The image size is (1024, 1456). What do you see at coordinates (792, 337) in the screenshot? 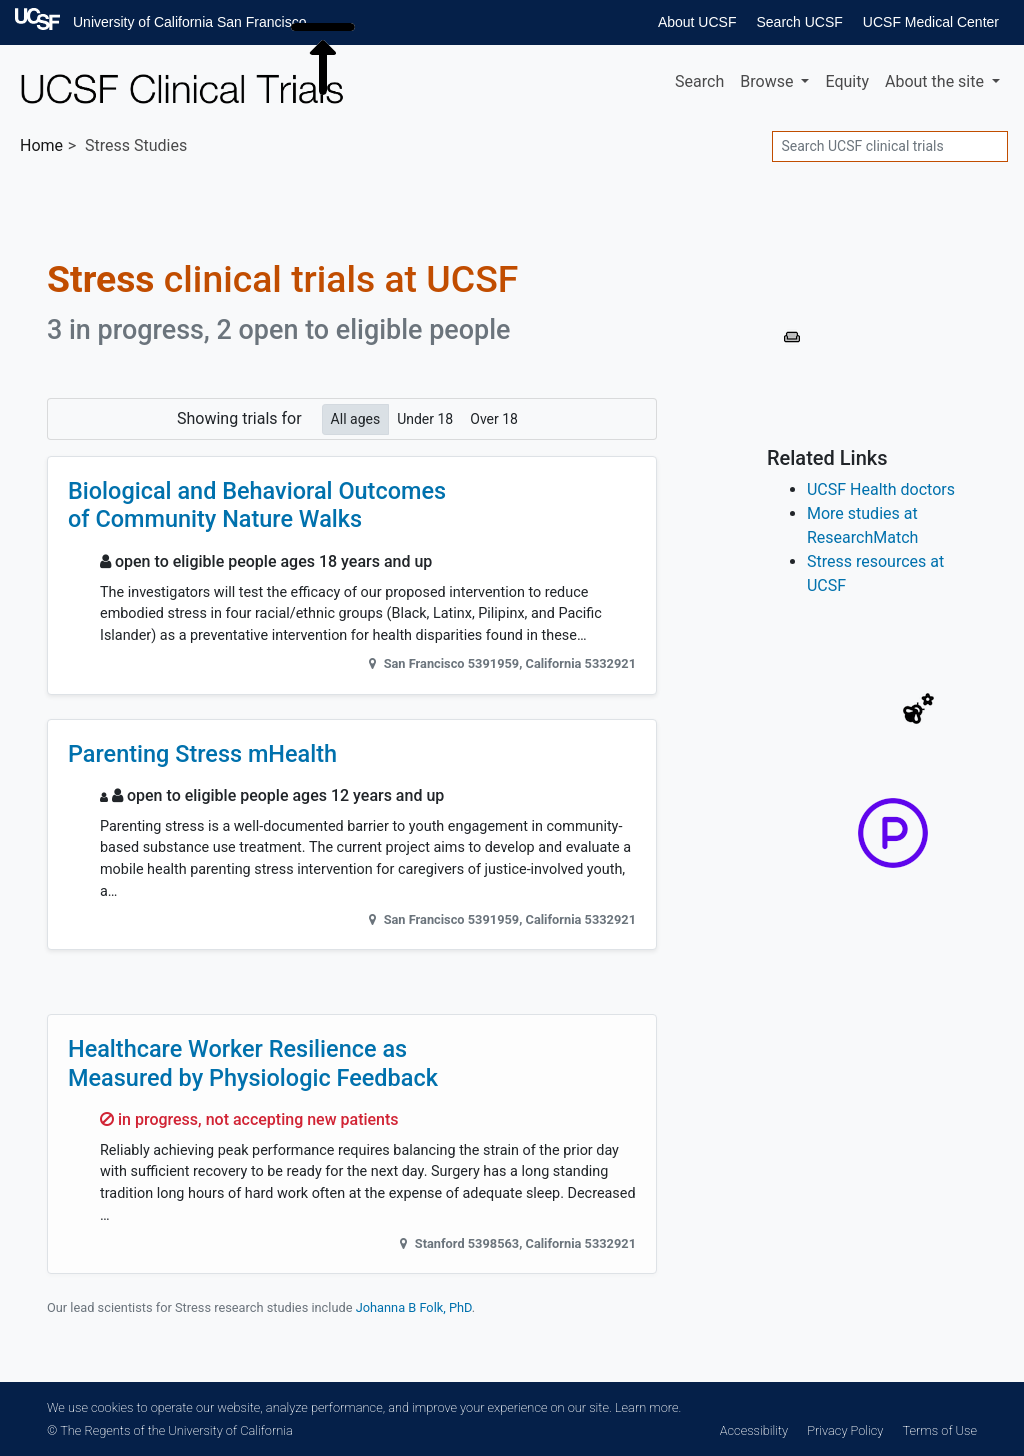
I see `view weekend or leisure activities` at bounding box center [792, 337].